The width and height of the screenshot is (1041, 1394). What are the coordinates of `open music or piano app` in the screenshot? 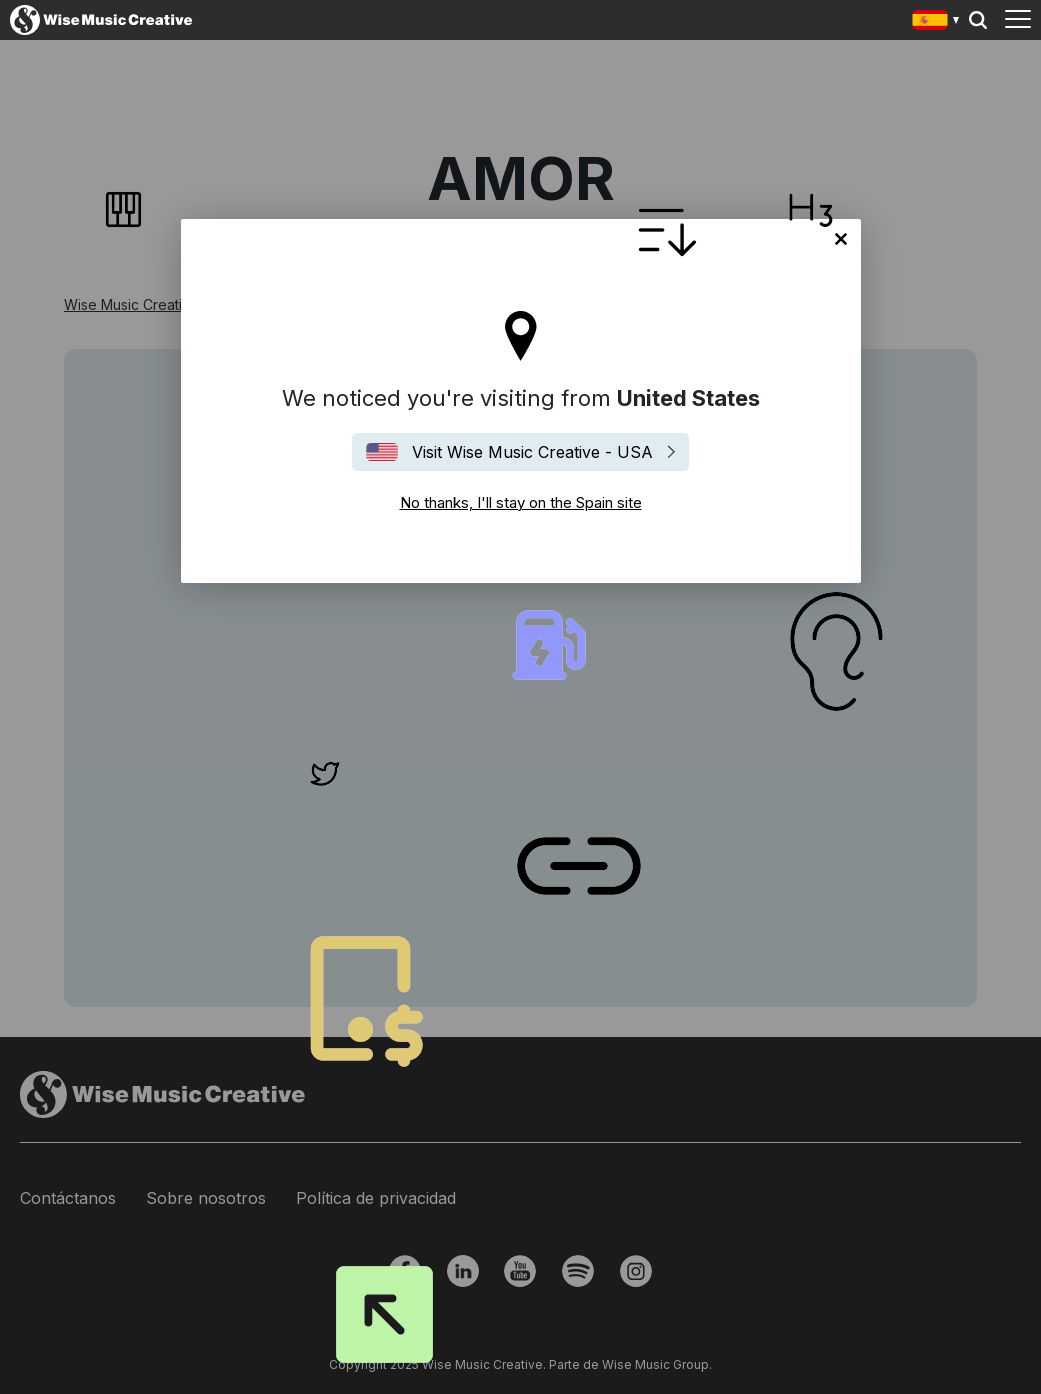 It's located at (123, 209).